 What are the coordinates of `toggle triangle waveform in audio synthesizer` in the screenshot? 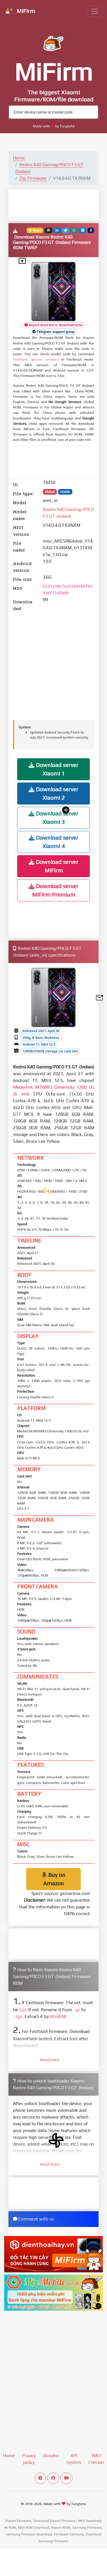 It's located at (47, 1191).